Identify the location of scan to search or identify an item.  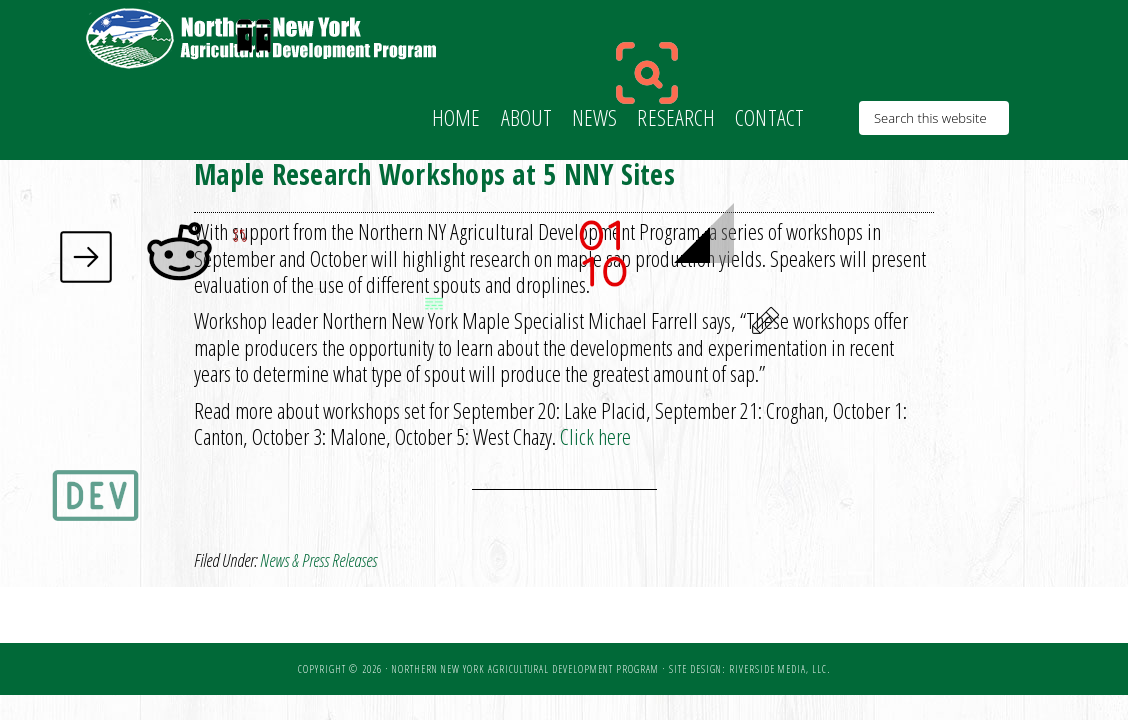
(647, 73).